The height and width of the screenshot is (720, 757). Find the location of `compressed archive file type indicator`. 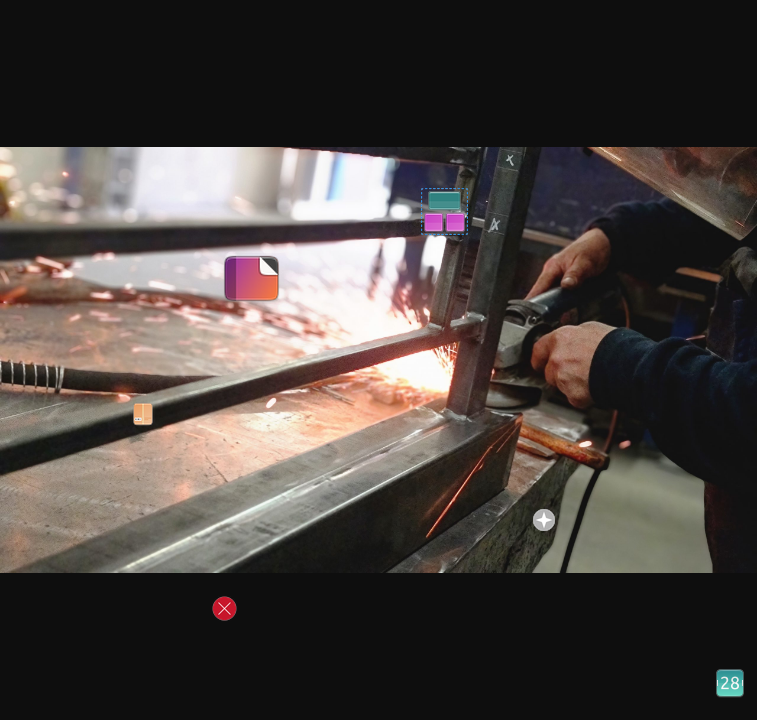

compressed archive file type indicator is located at coordinates (143, 414).